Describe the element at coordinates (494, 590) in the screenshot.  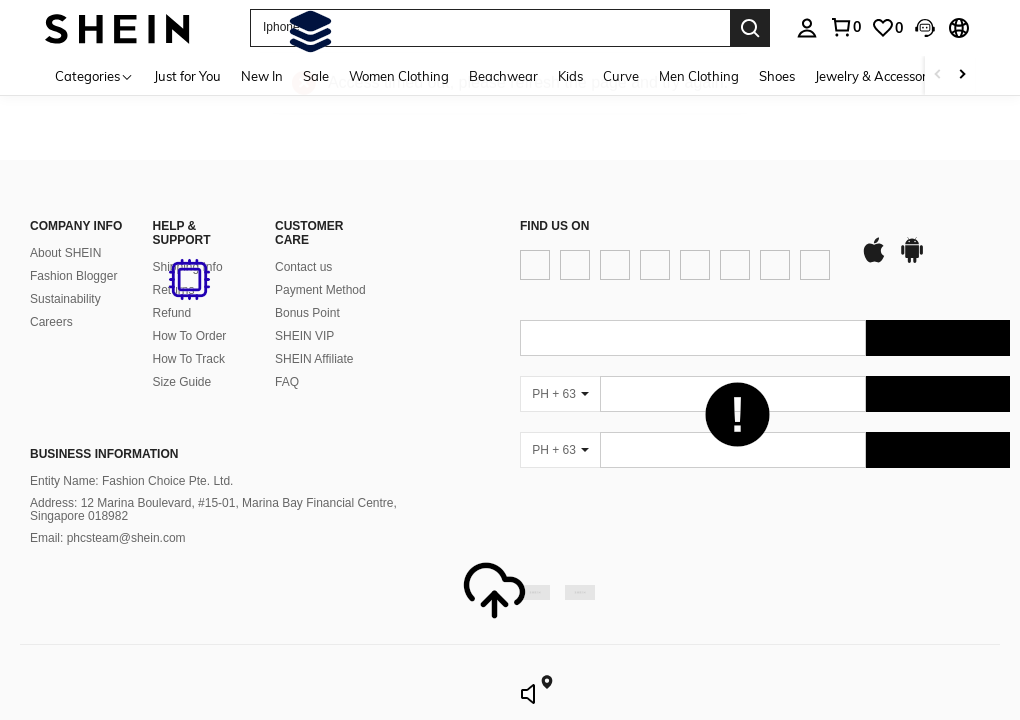
I see `upload file to cloud storage` at that location.